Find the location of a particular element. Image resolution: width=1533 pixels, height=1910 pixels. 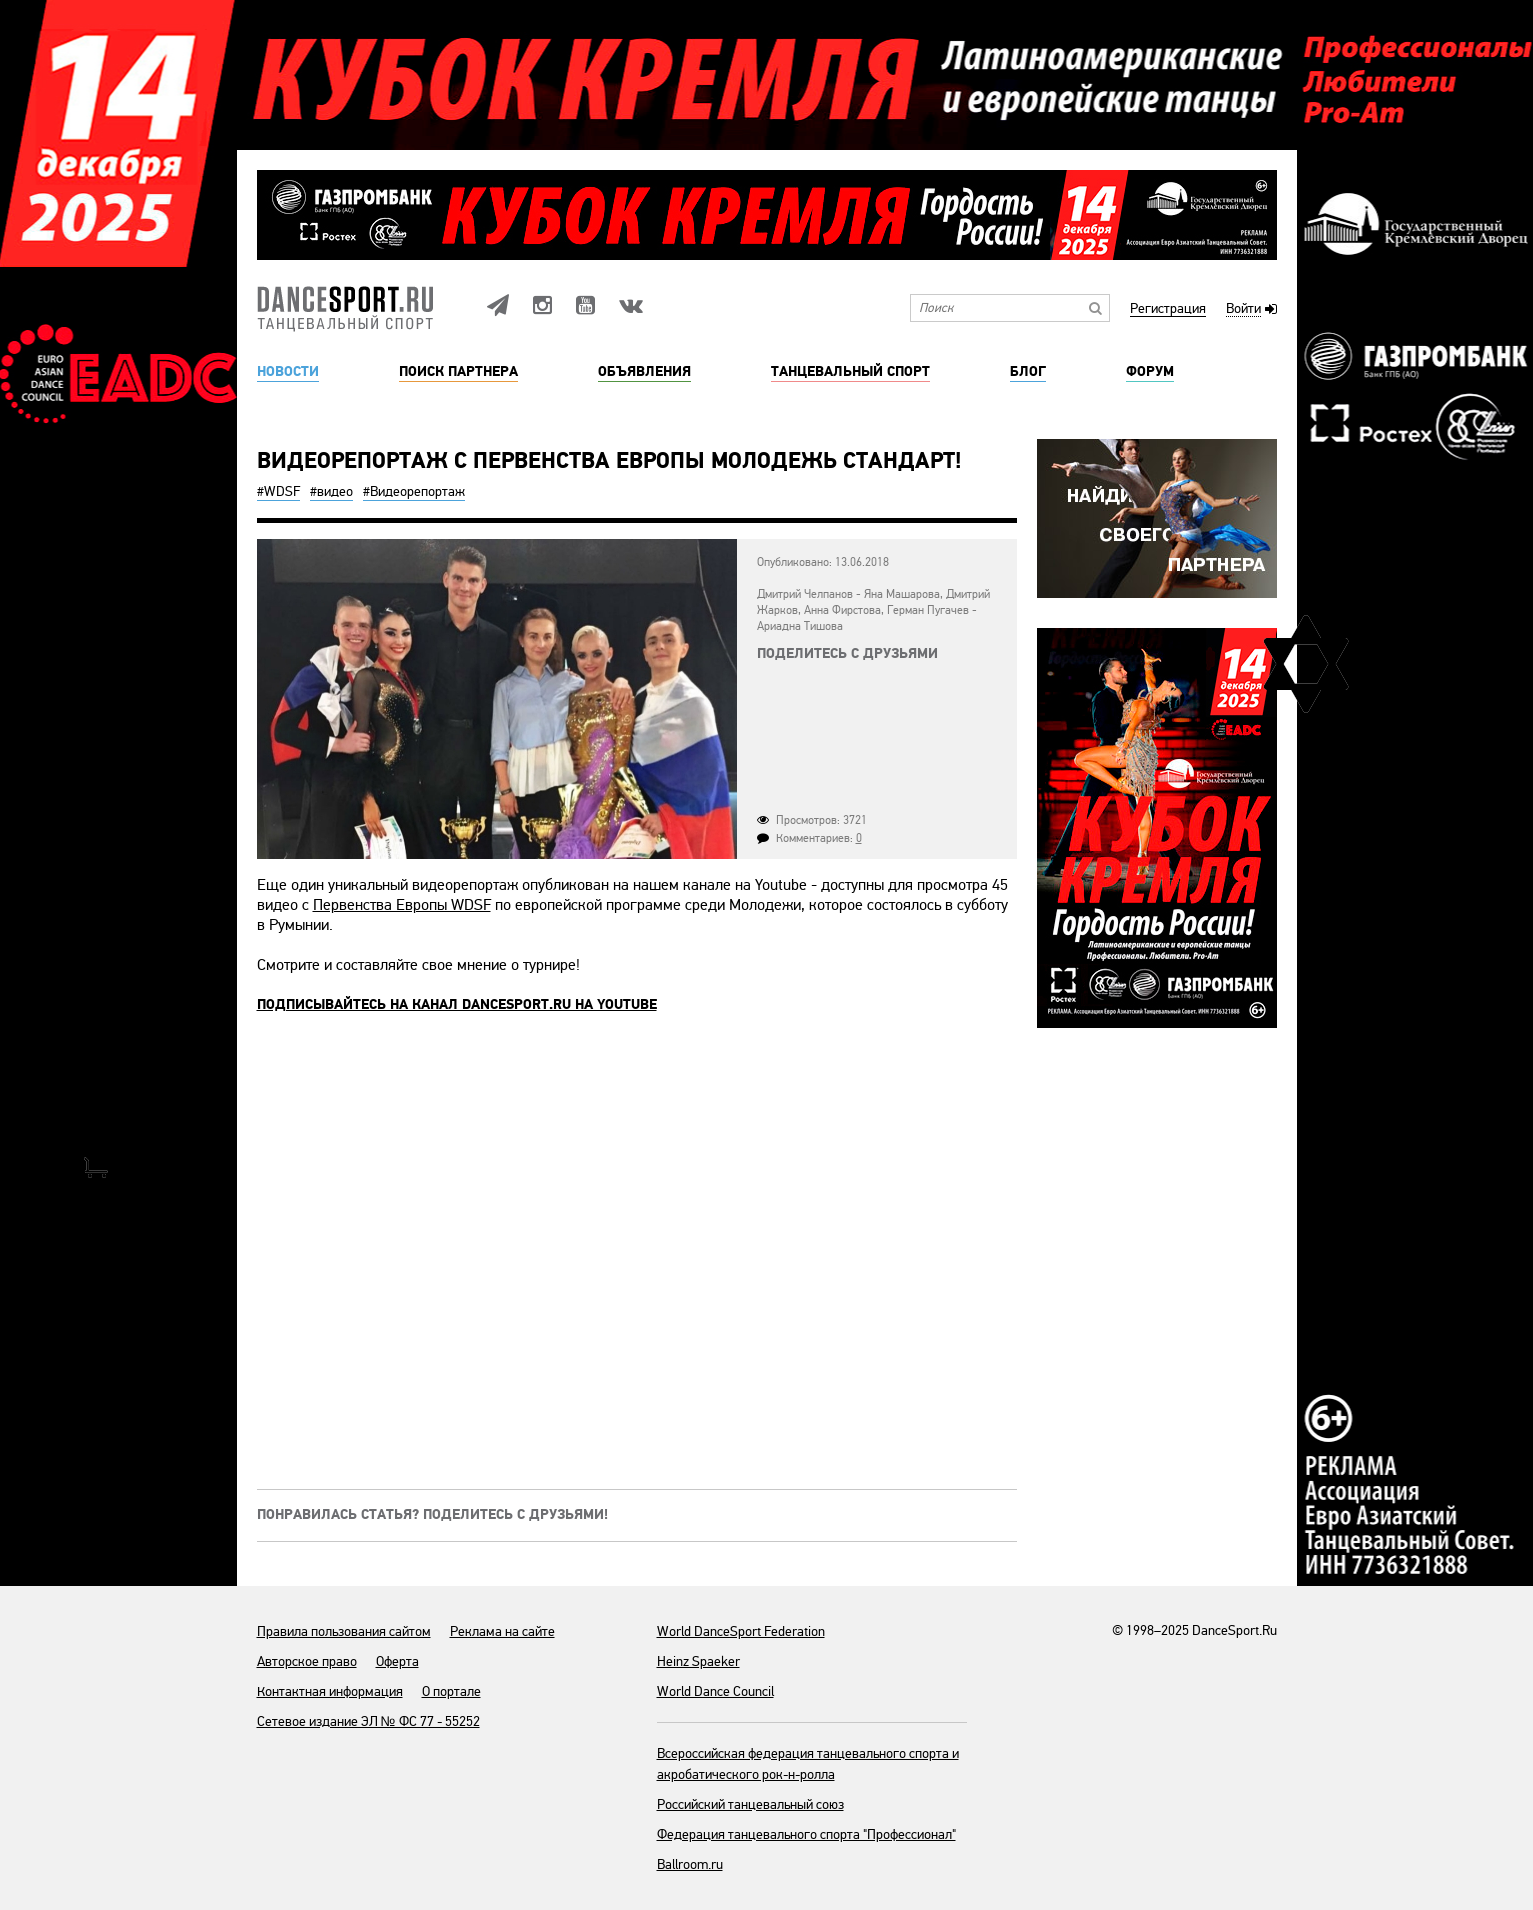

indicates jewish or hebrew content is located at coordinates (1306, 664).